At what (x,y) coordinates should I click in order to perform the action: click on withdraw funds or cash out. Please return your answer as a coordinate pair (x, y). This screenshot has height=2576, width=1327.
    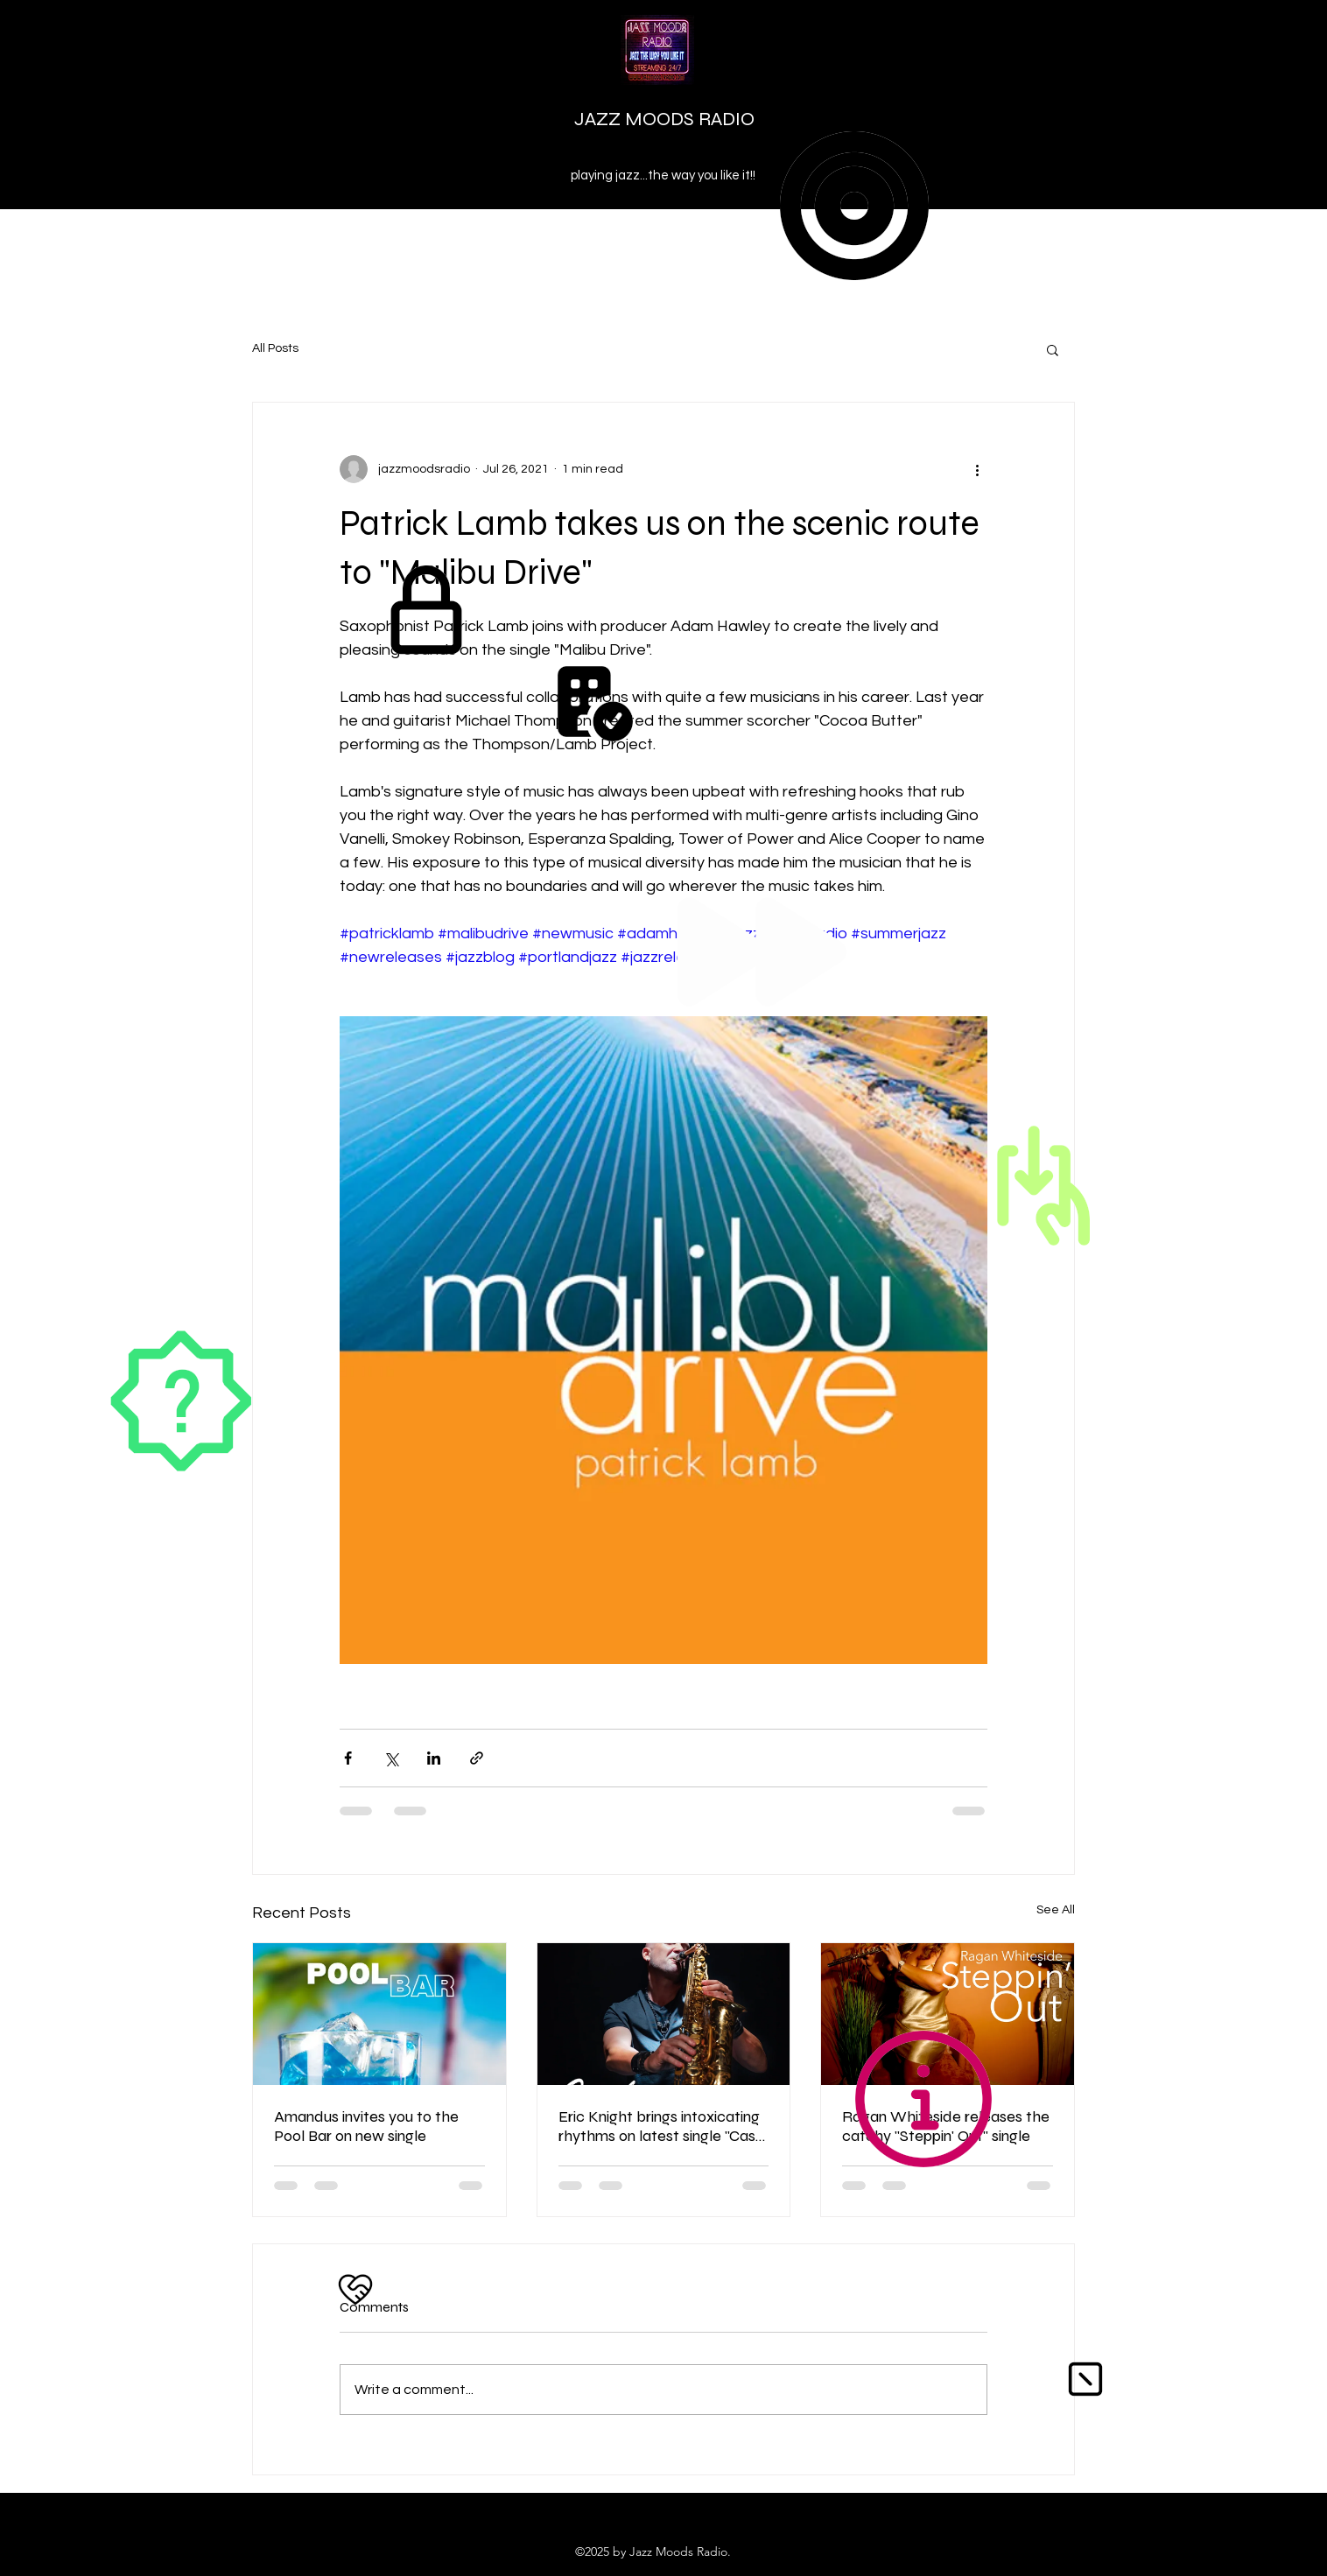
    Looking at the image, I should click on (1037, 1185).